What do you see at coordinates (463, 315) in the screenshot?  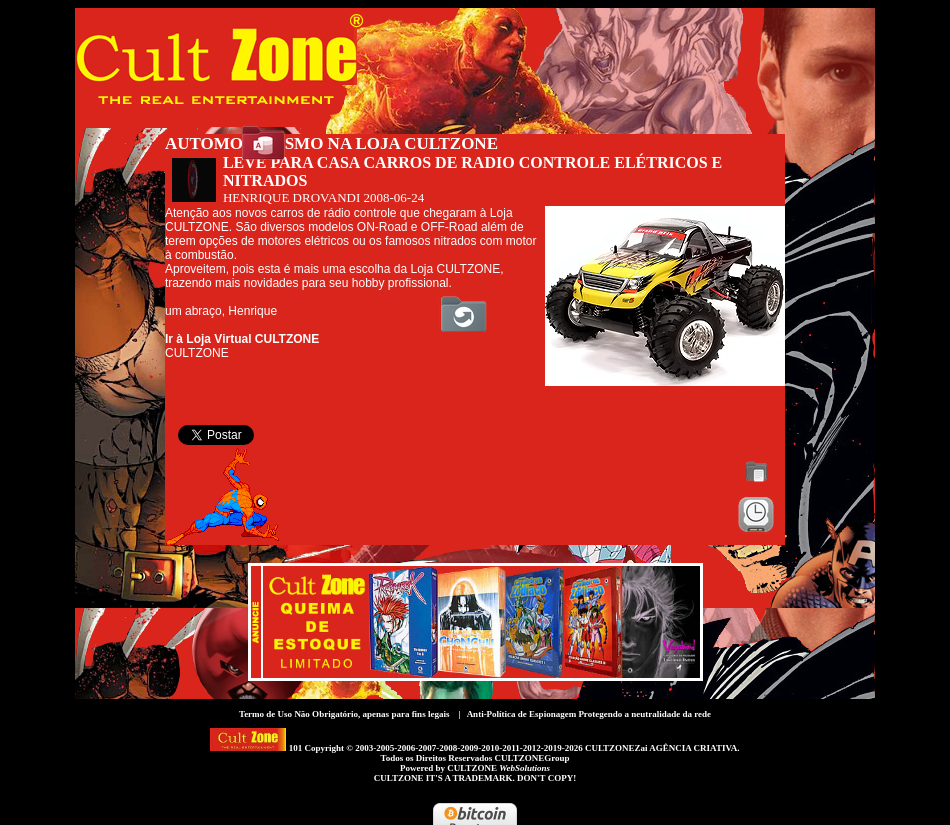 I see `folder containing portable applications` at bounding box center [463, 315].